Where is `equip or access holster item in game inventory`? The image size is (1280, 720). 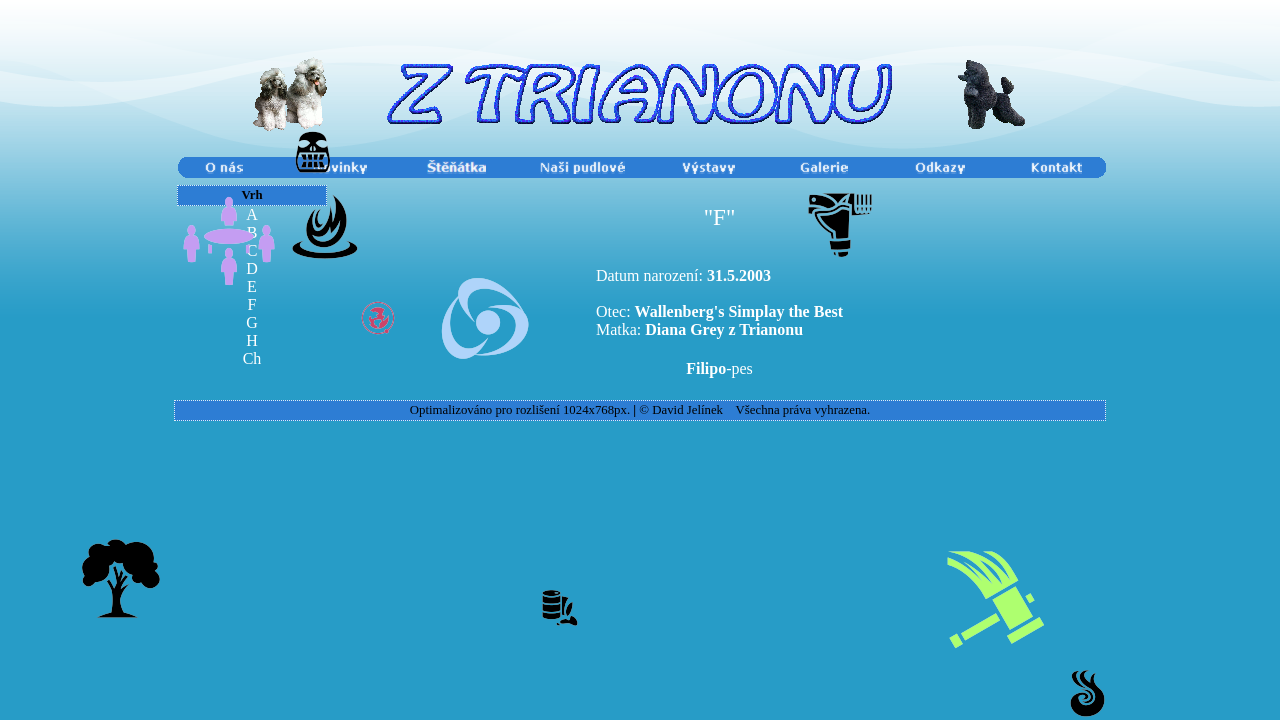
equip or access holster item in game inventory is located at coordinates (840, 225).